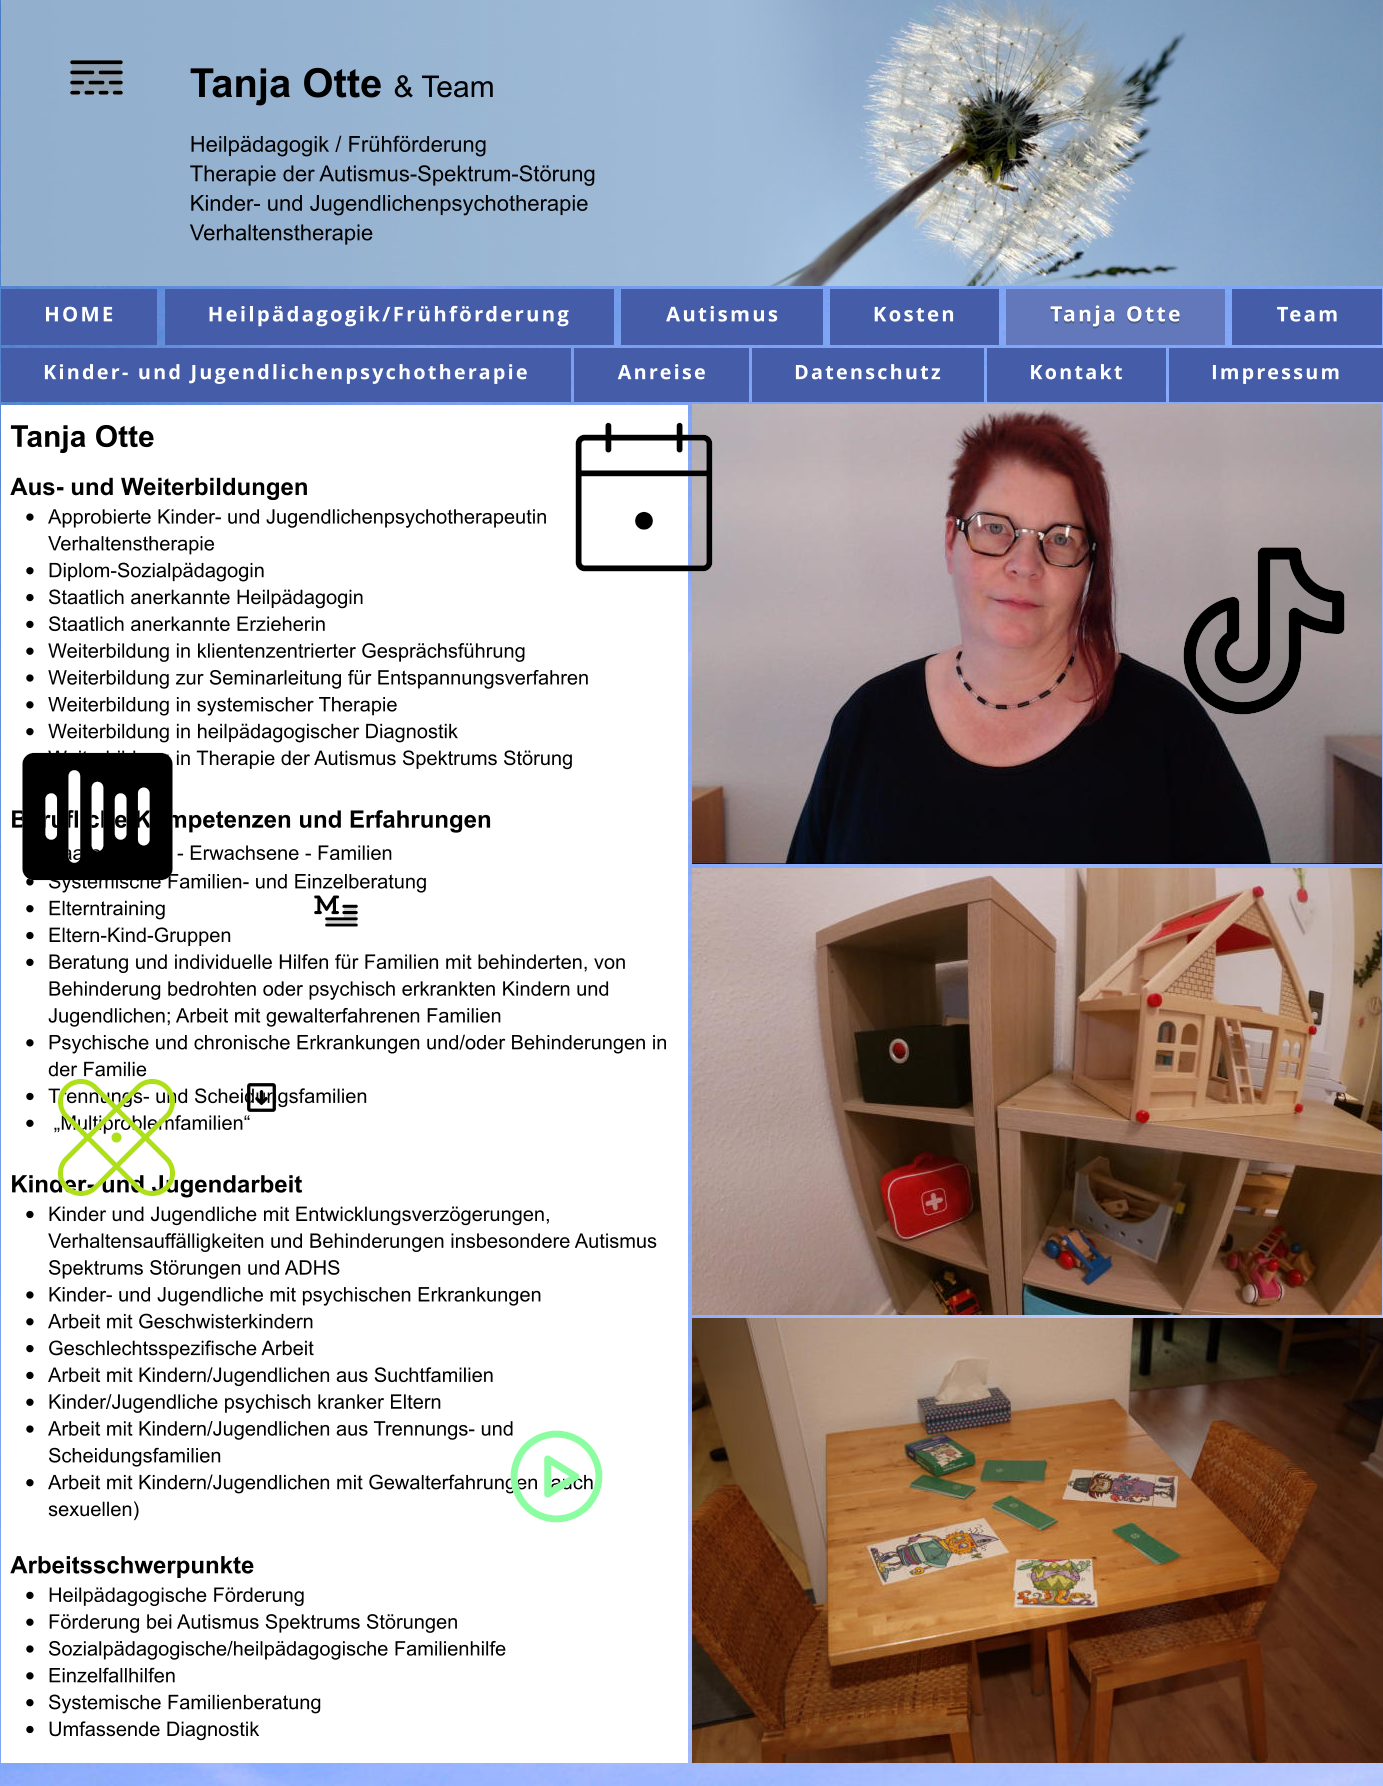 The image size is (1383, 1786). I want to click on access first aid or medical help resources, so click(116, 1137).